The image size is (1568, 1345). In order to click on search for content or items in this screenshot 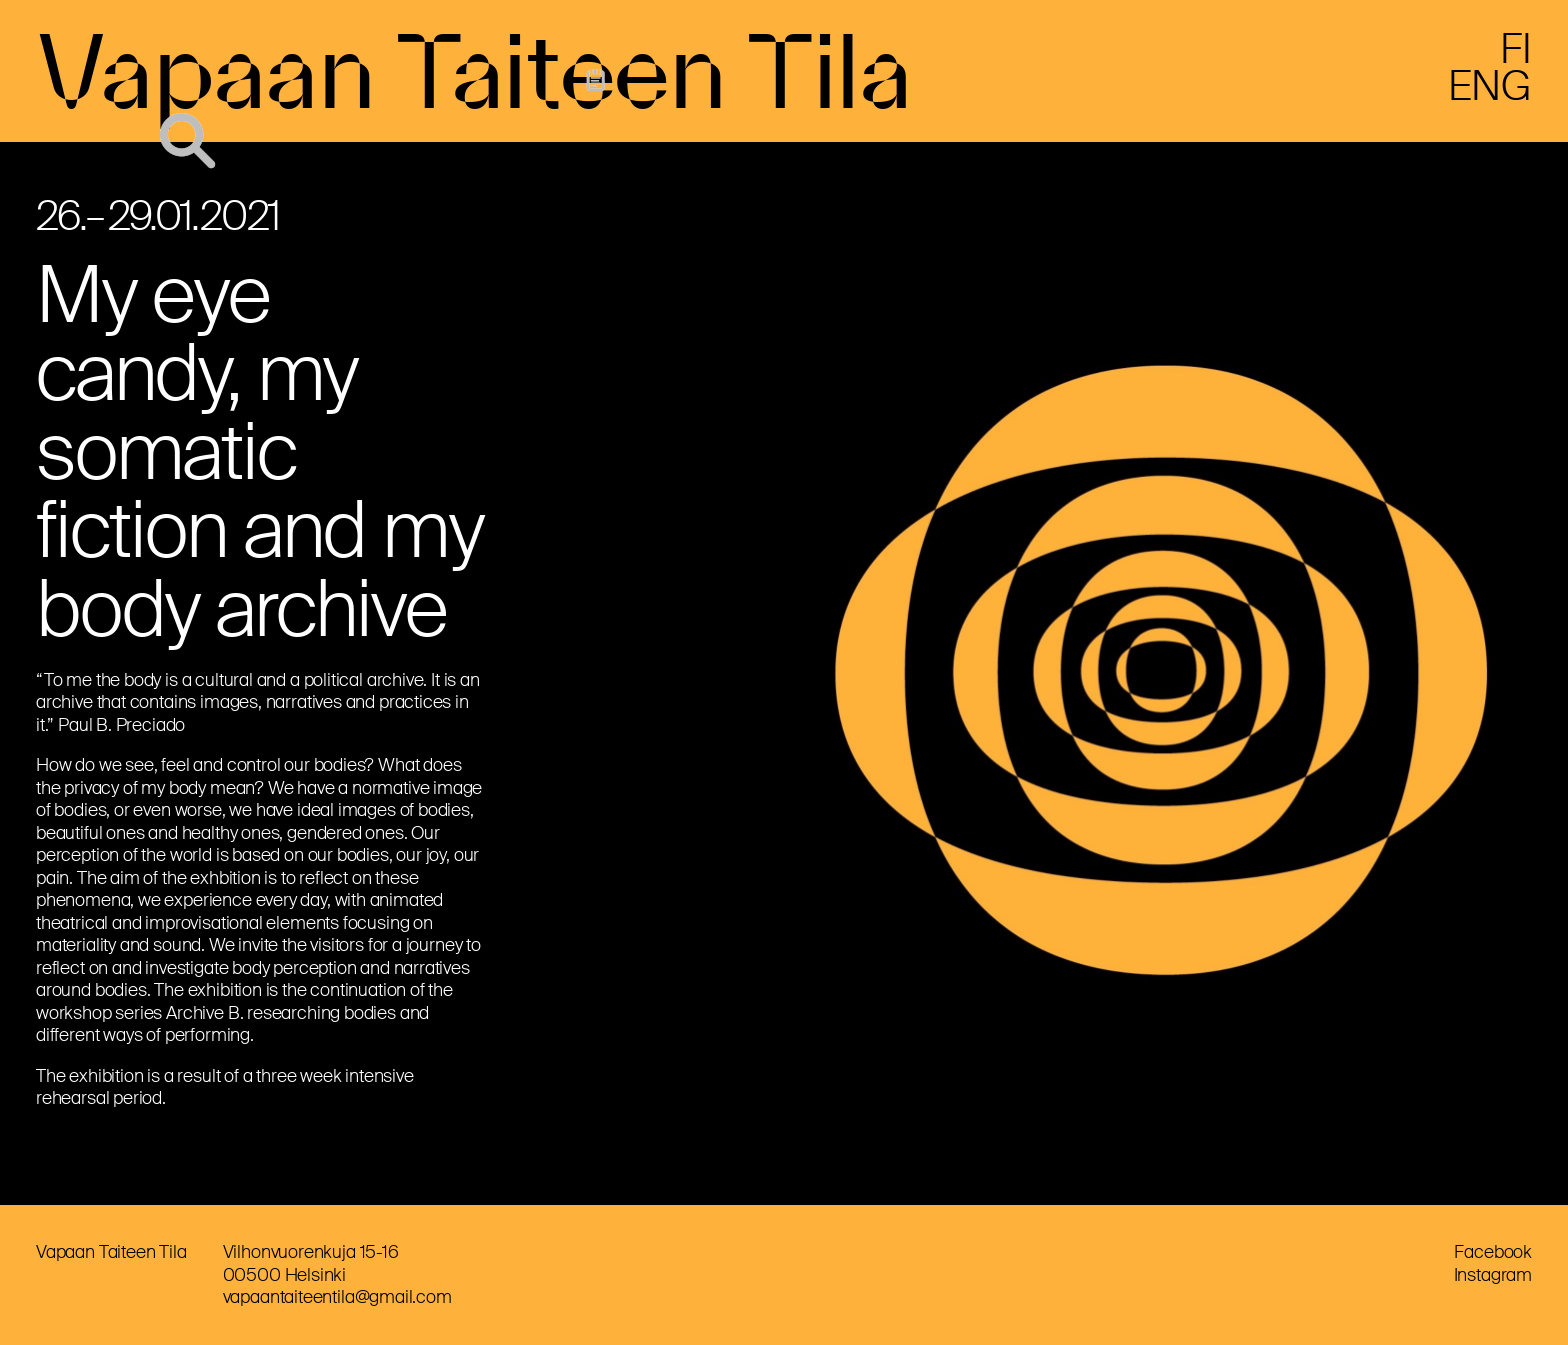, I will do `click(187, 140)`.